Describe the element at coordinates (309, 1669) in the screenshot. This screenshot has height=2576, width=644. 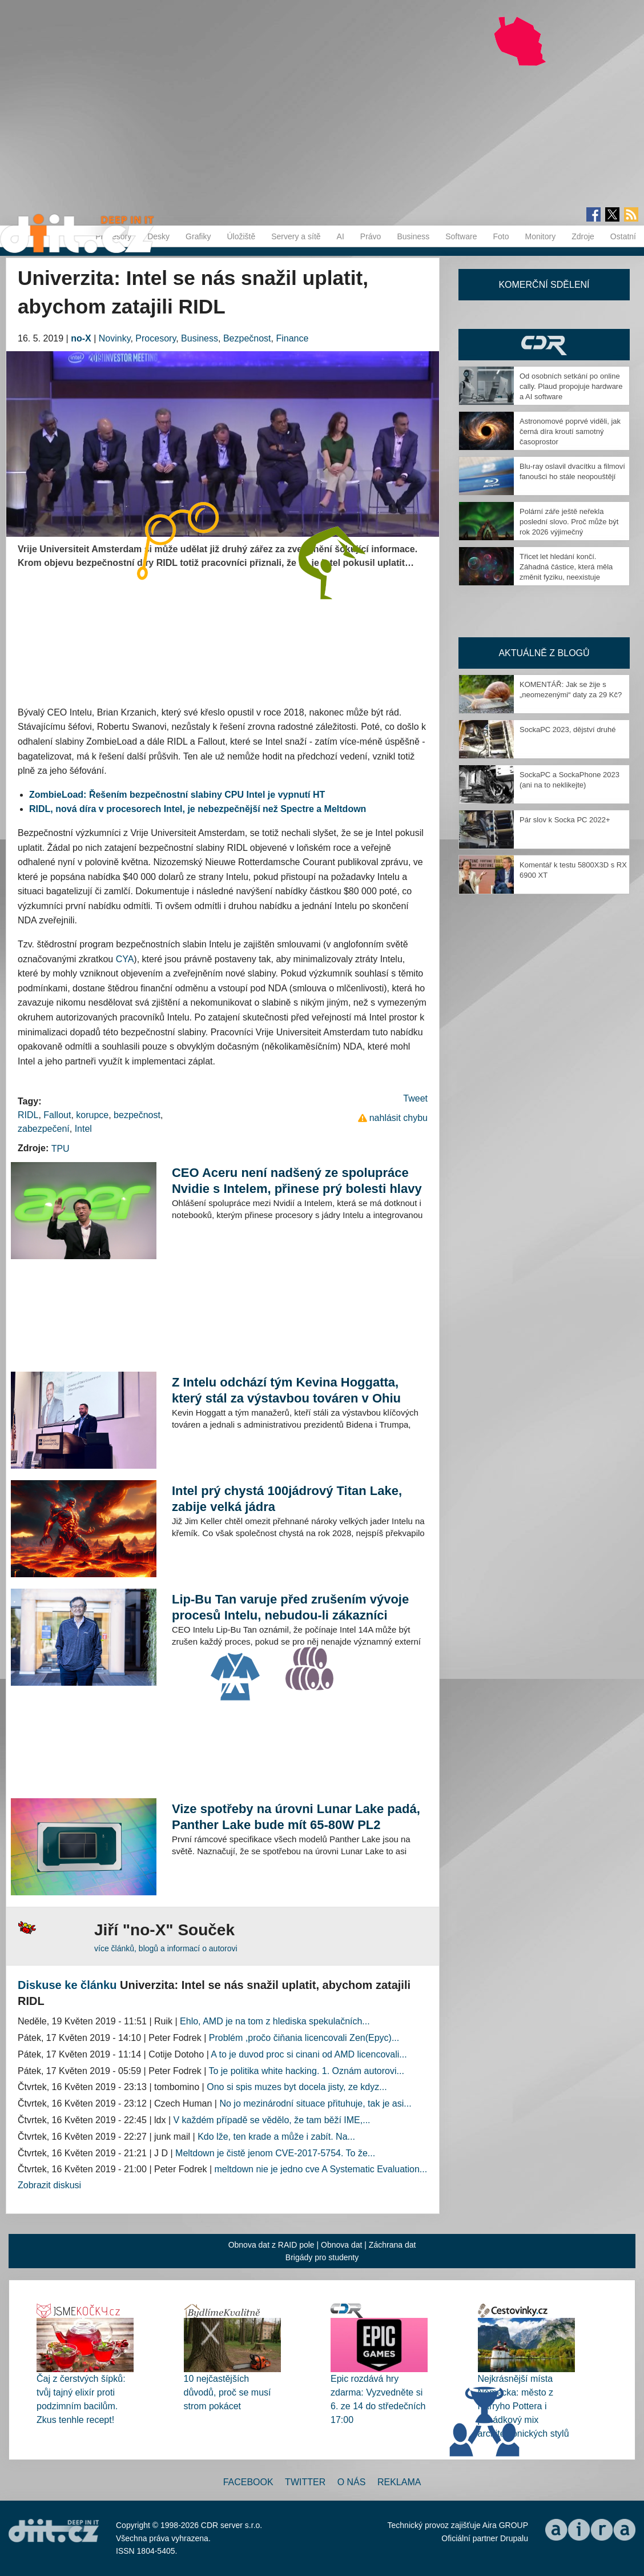
I see `access wine cellar or barrel storage inventory` at that location.